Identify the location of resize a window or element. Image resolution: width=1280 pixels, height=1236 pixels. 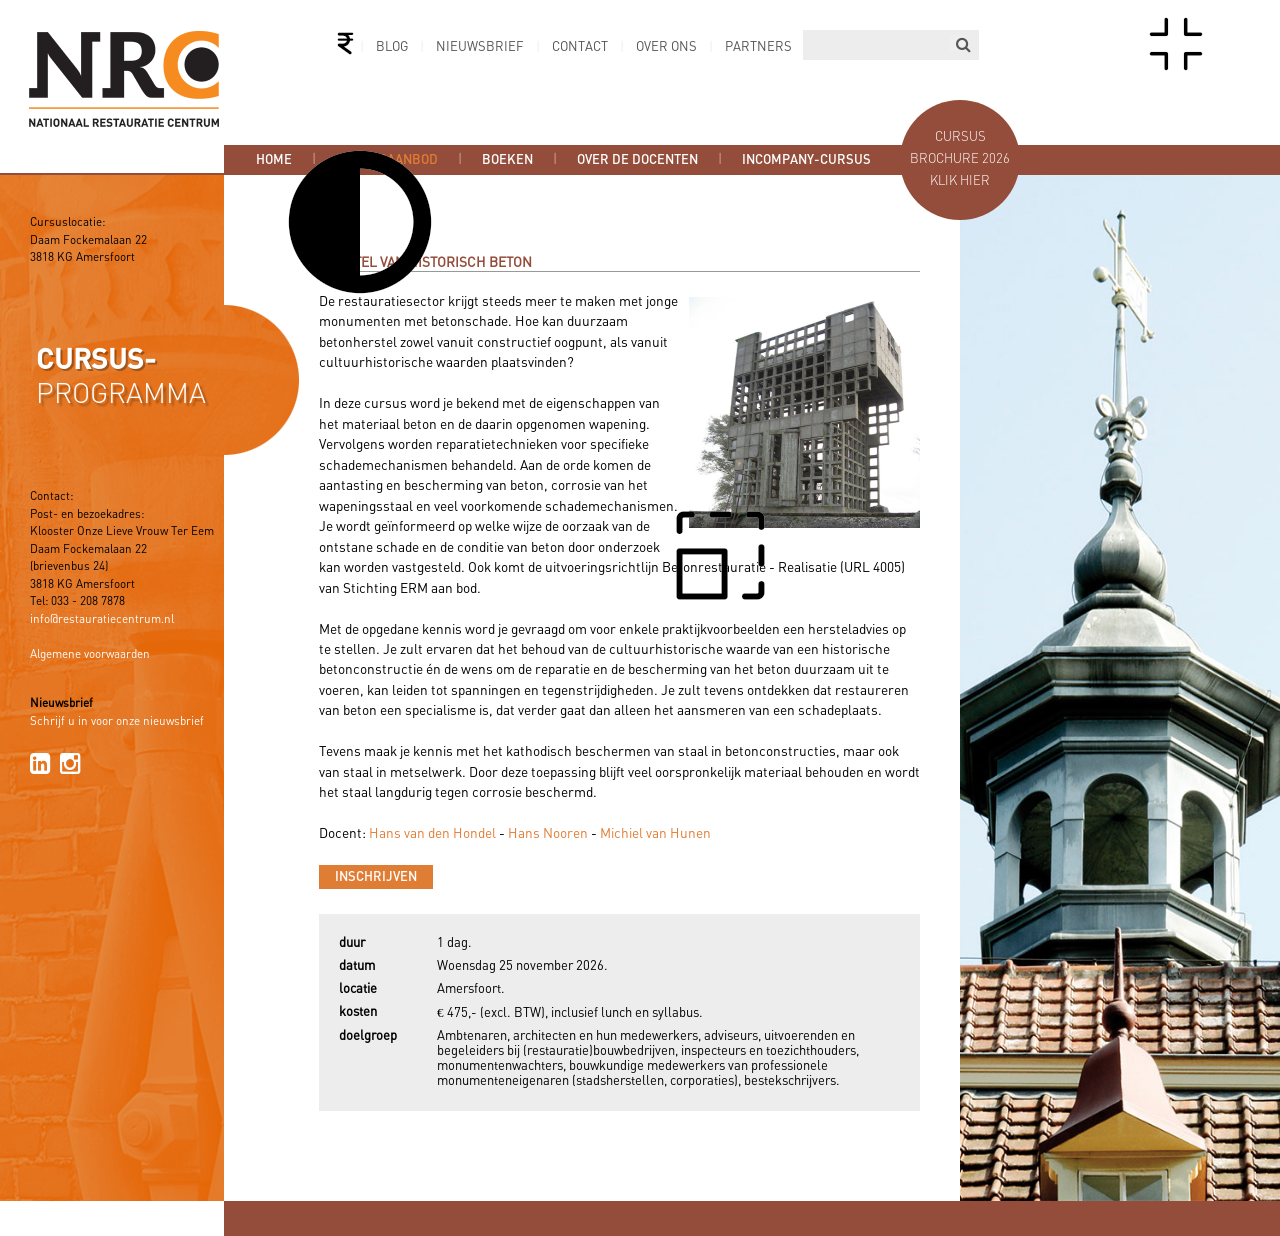
(720, 555).